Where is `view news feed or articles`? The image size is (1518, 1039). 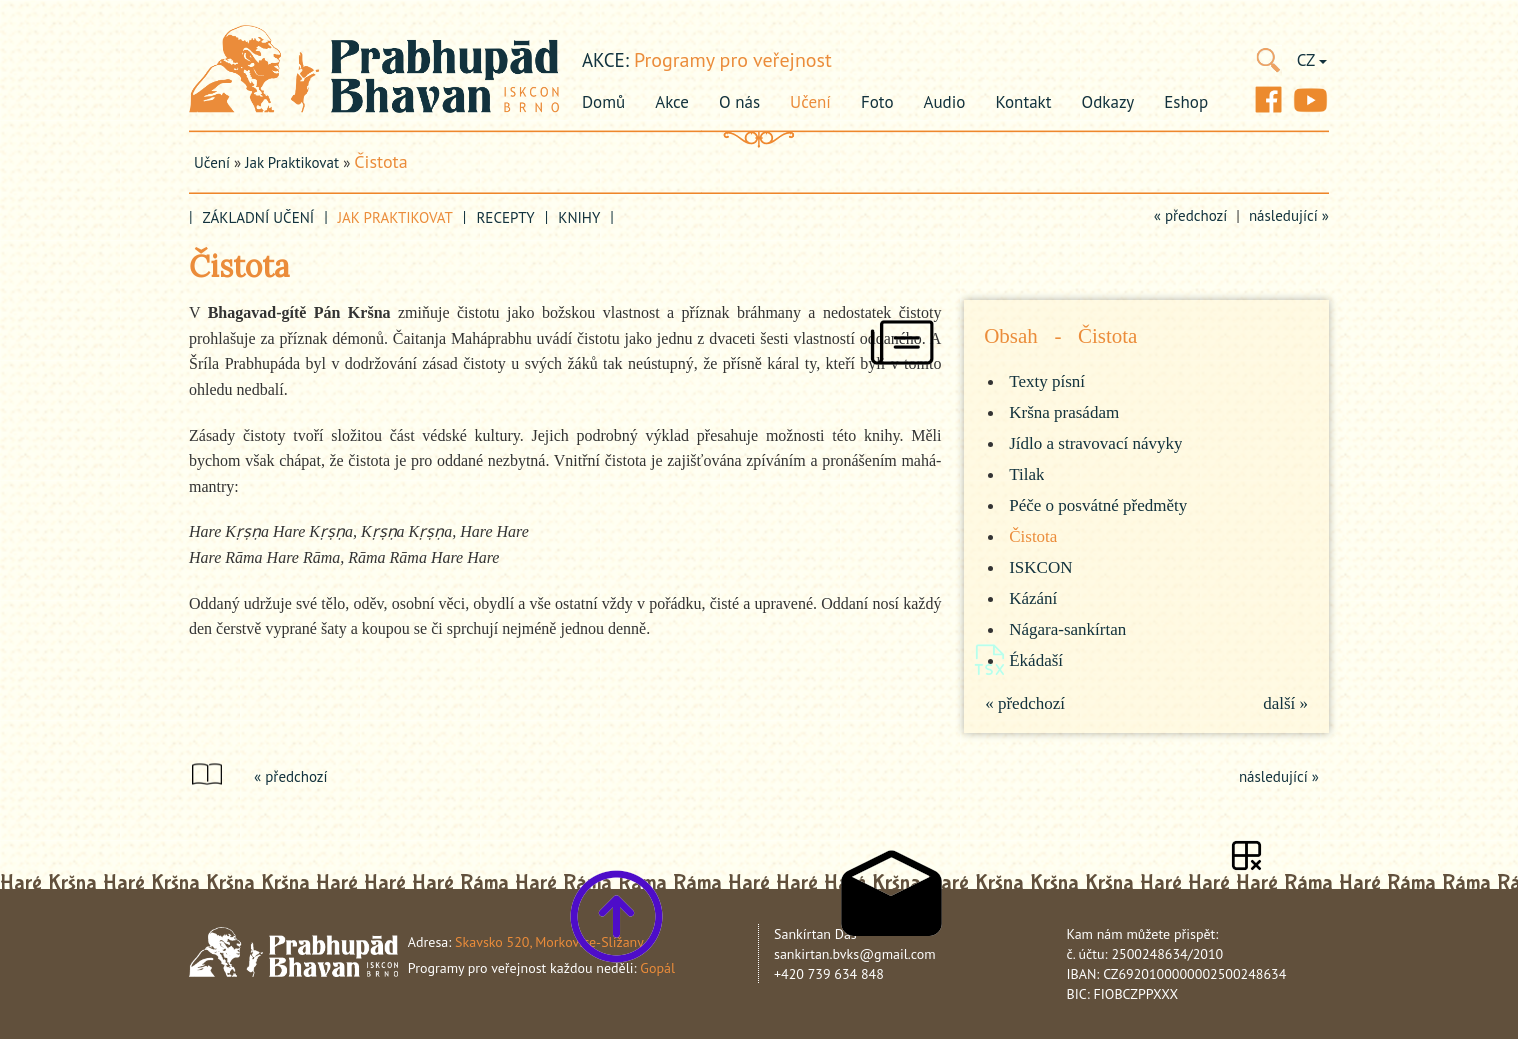
view news feed or articles is located at coordinates (904, 342).